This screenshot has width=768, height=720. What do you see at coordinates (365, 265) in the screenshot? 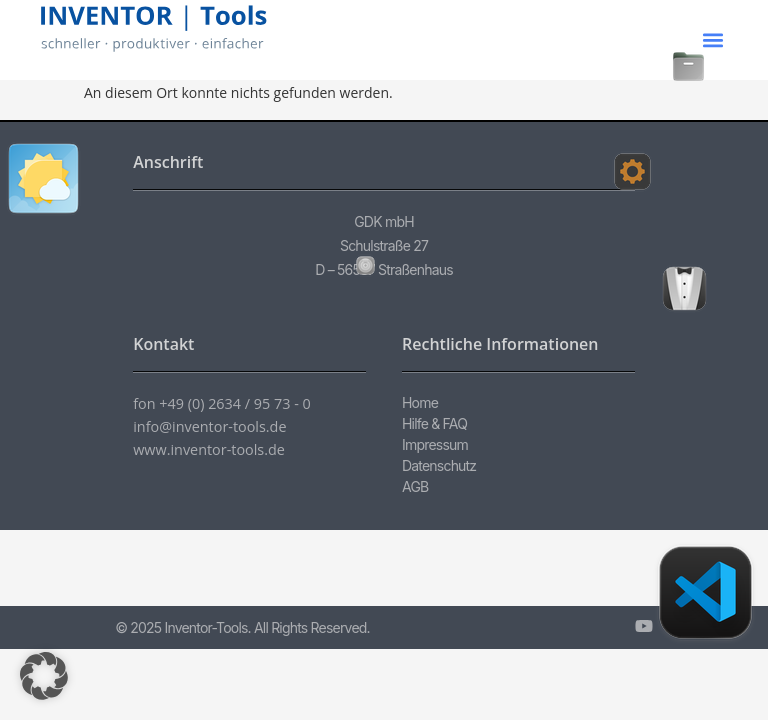
I see `open Find My app to locate devices or people` at bounding box center [365, 265].